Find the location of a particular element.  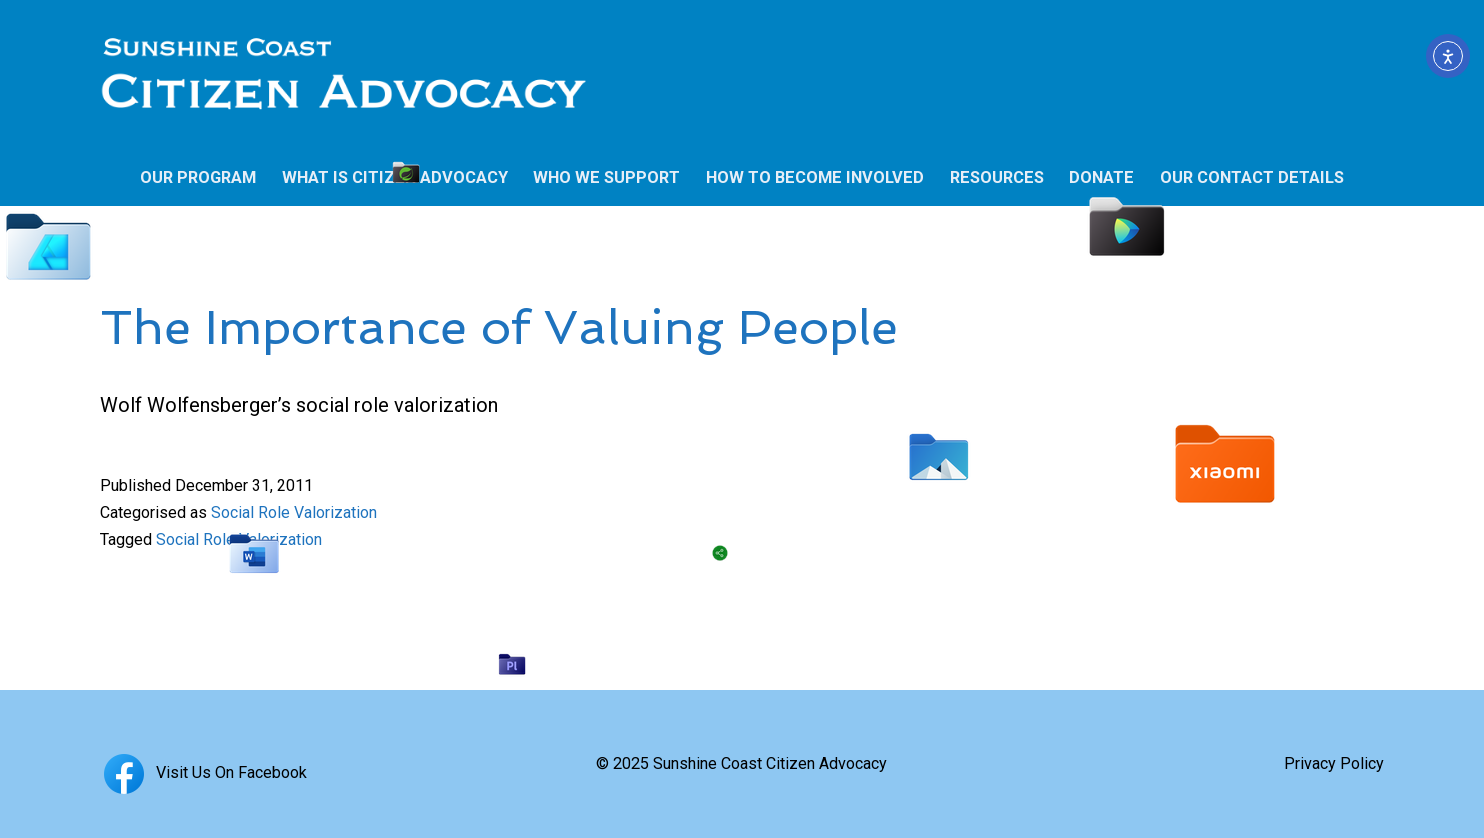

open folder containing adobe prelude project files is located at coordinates (512, 665).